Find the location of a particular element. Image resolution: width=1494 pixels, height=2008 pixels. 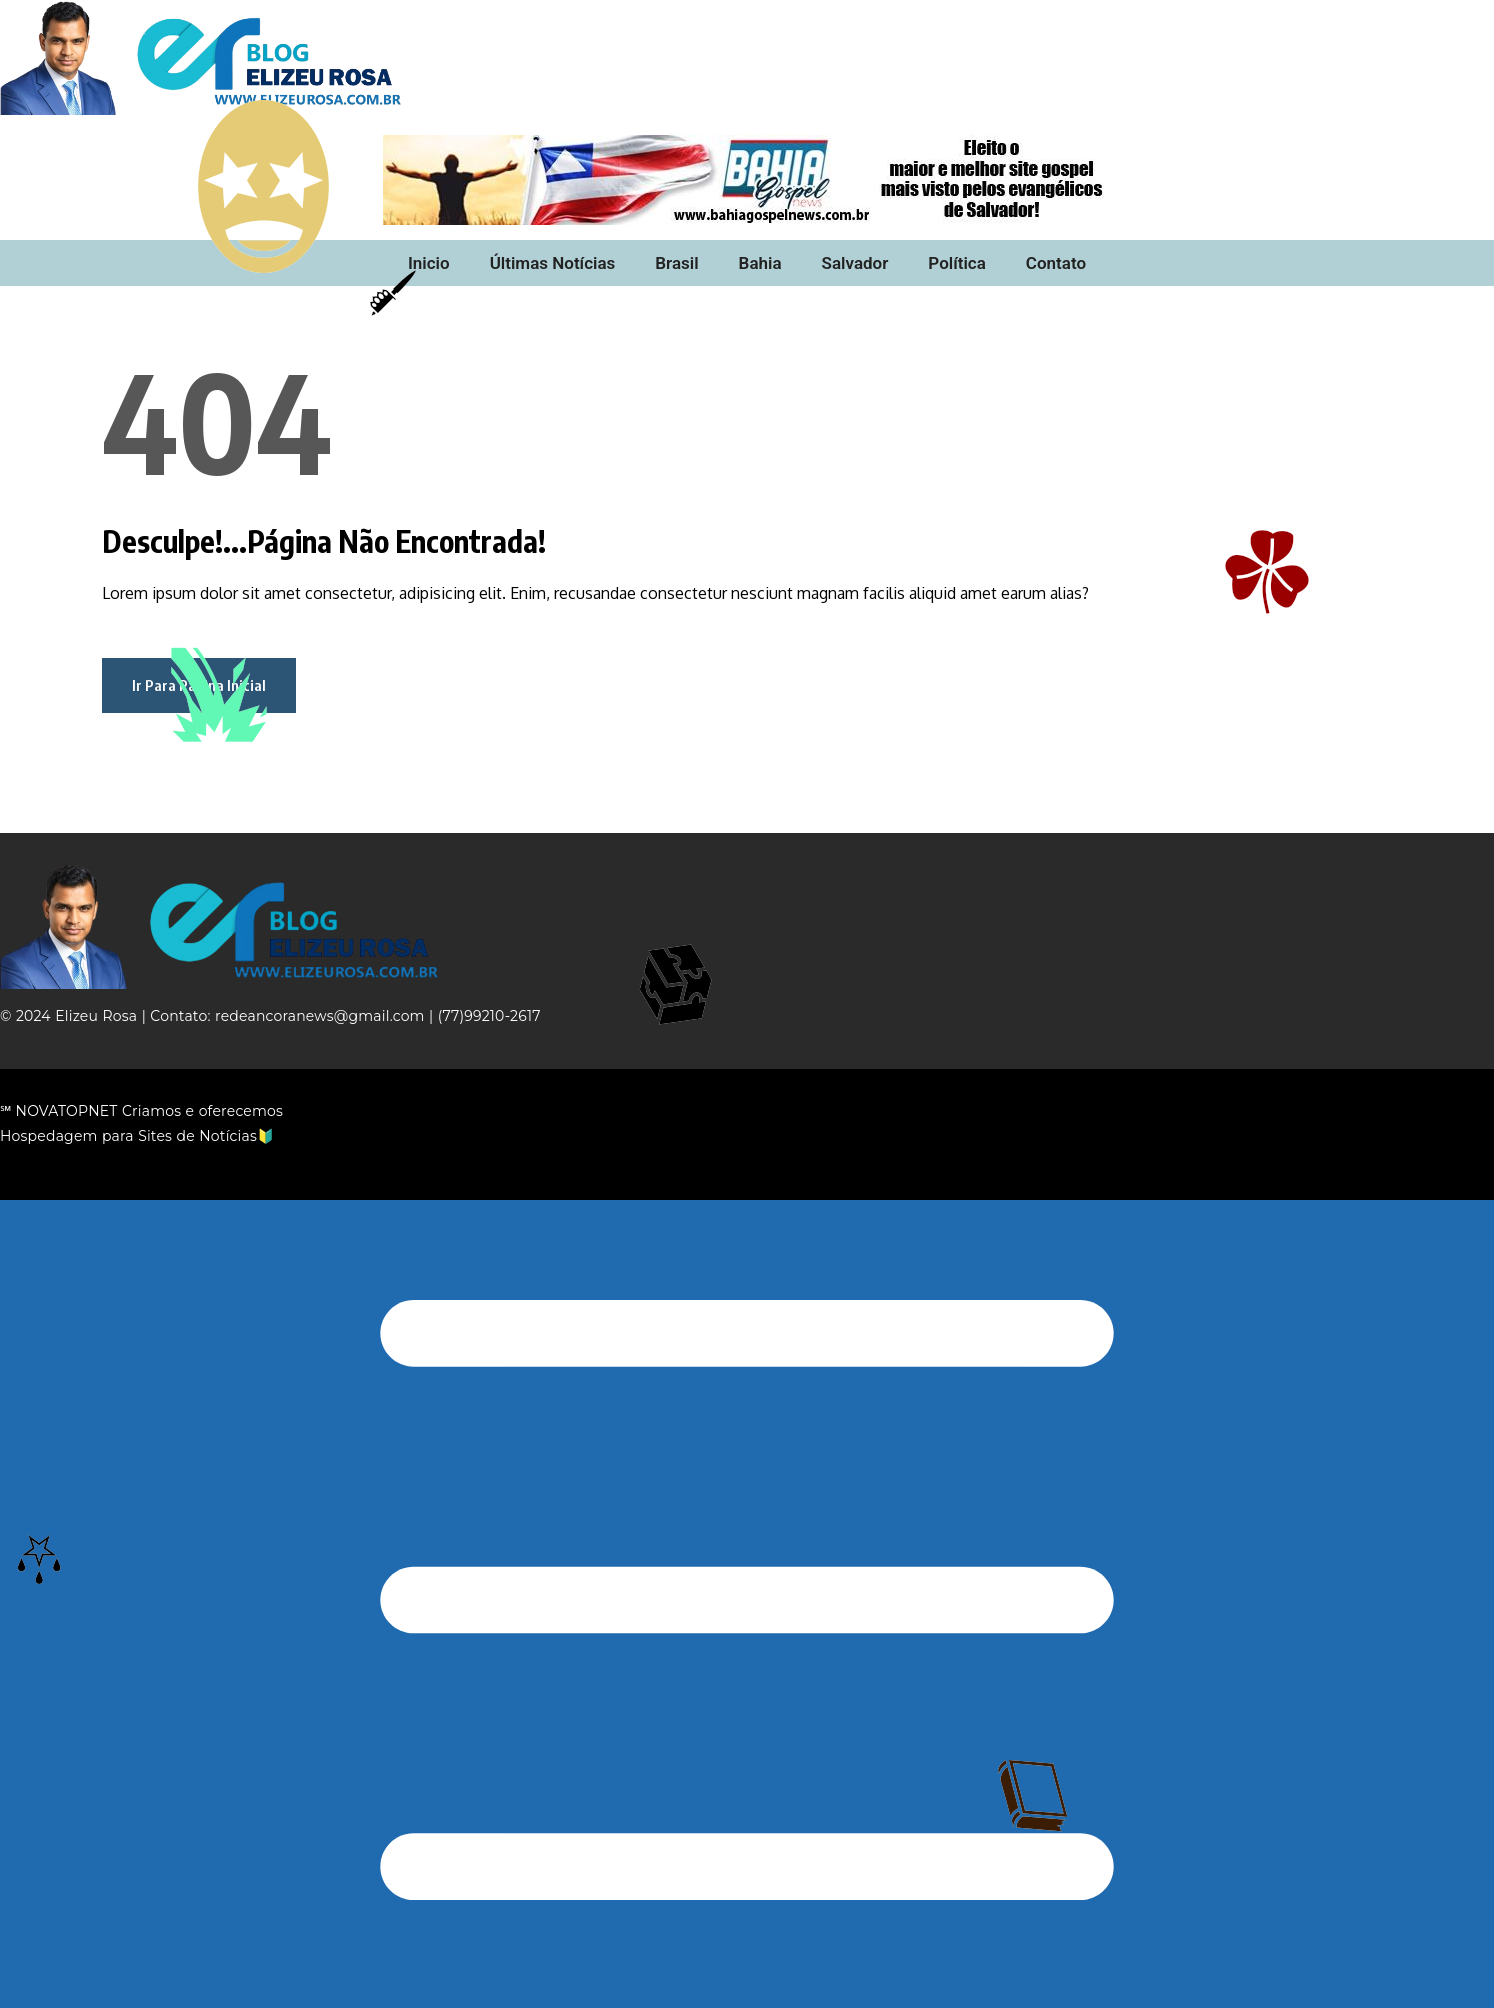

indicates fall damage or impact event is located at coordinates (218, 695).